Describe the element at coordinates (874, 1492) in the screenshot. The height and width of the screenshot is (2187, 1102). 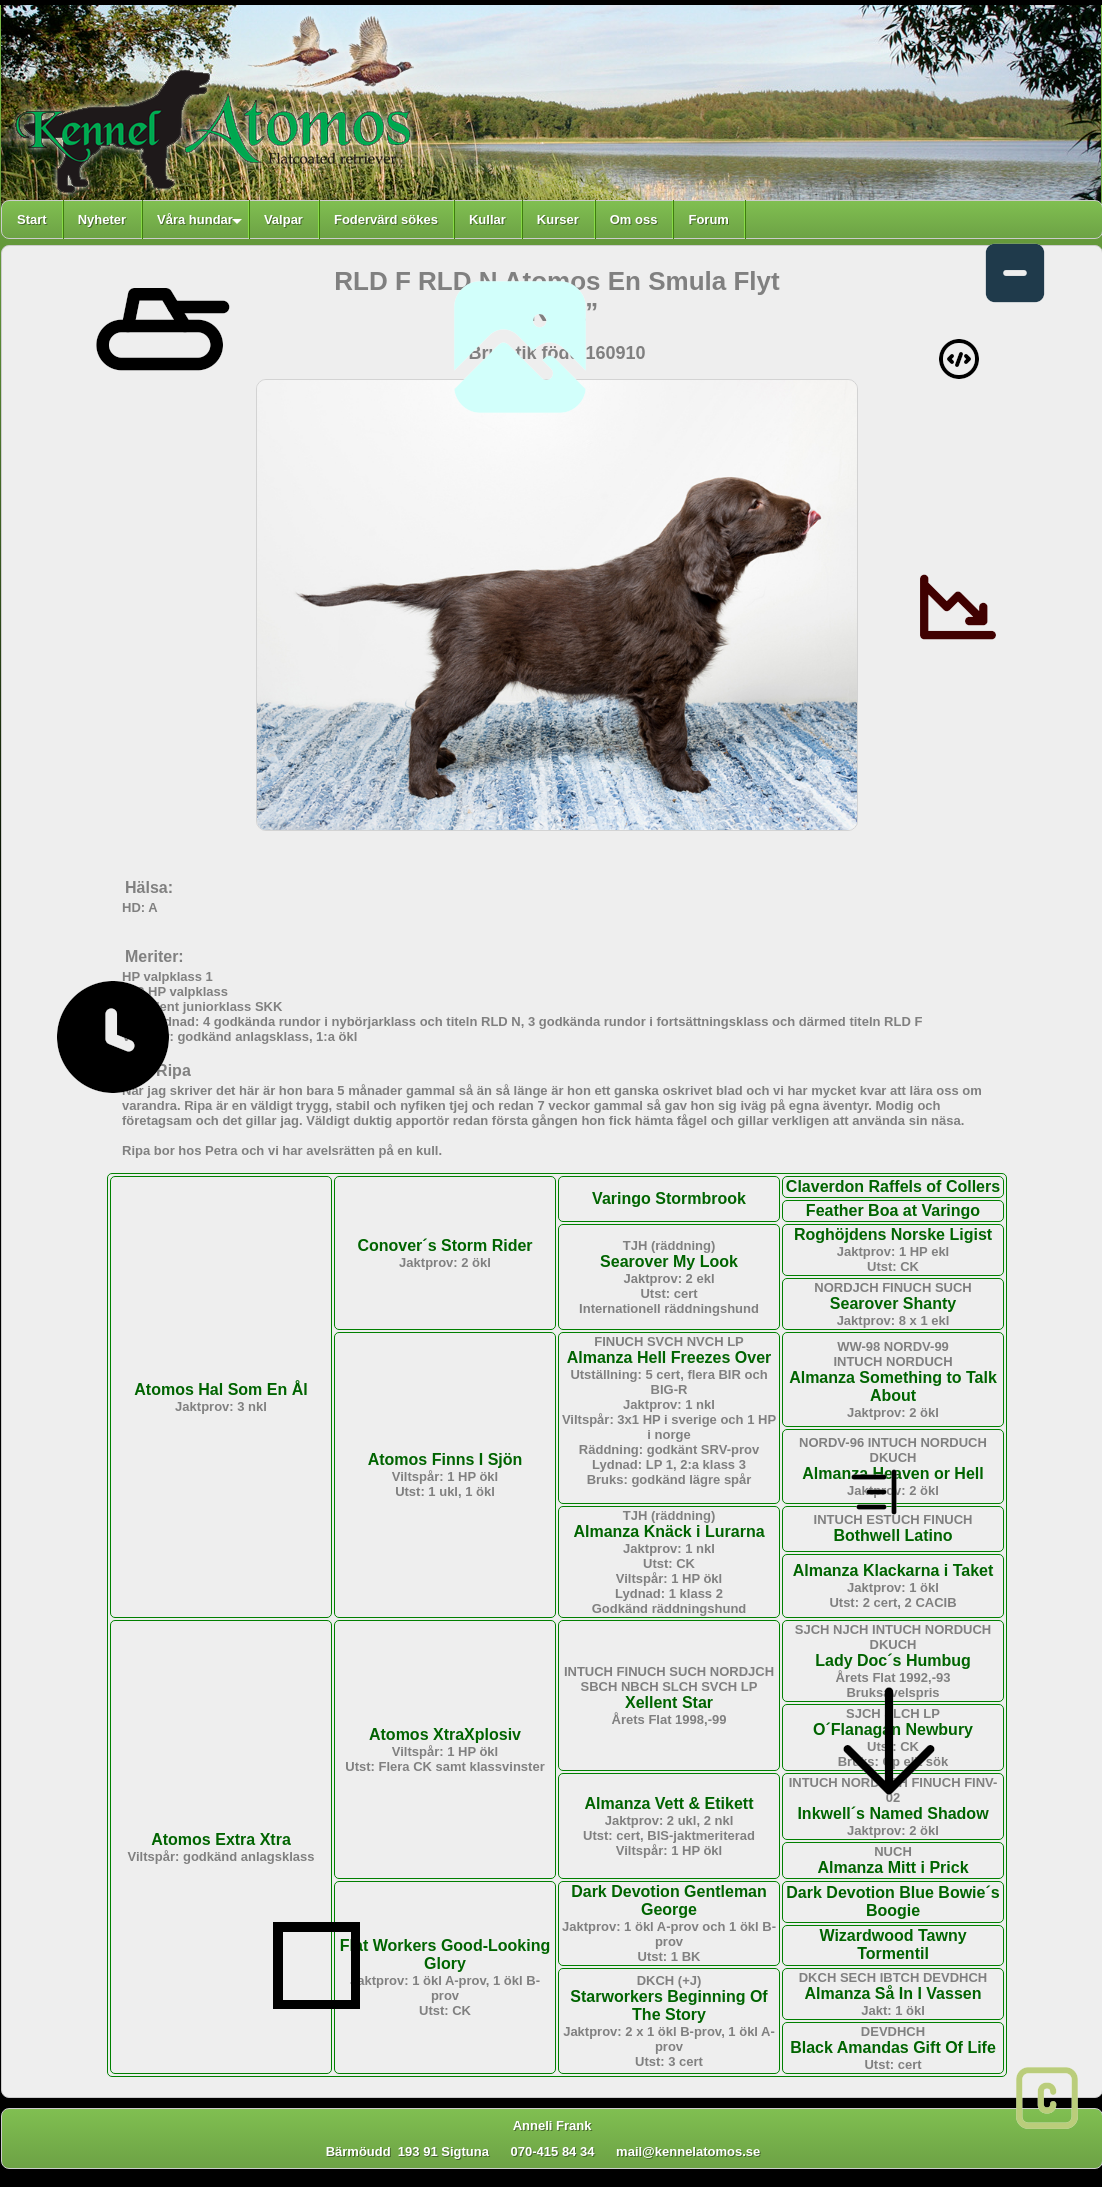
I see `align text to the right` at that location.